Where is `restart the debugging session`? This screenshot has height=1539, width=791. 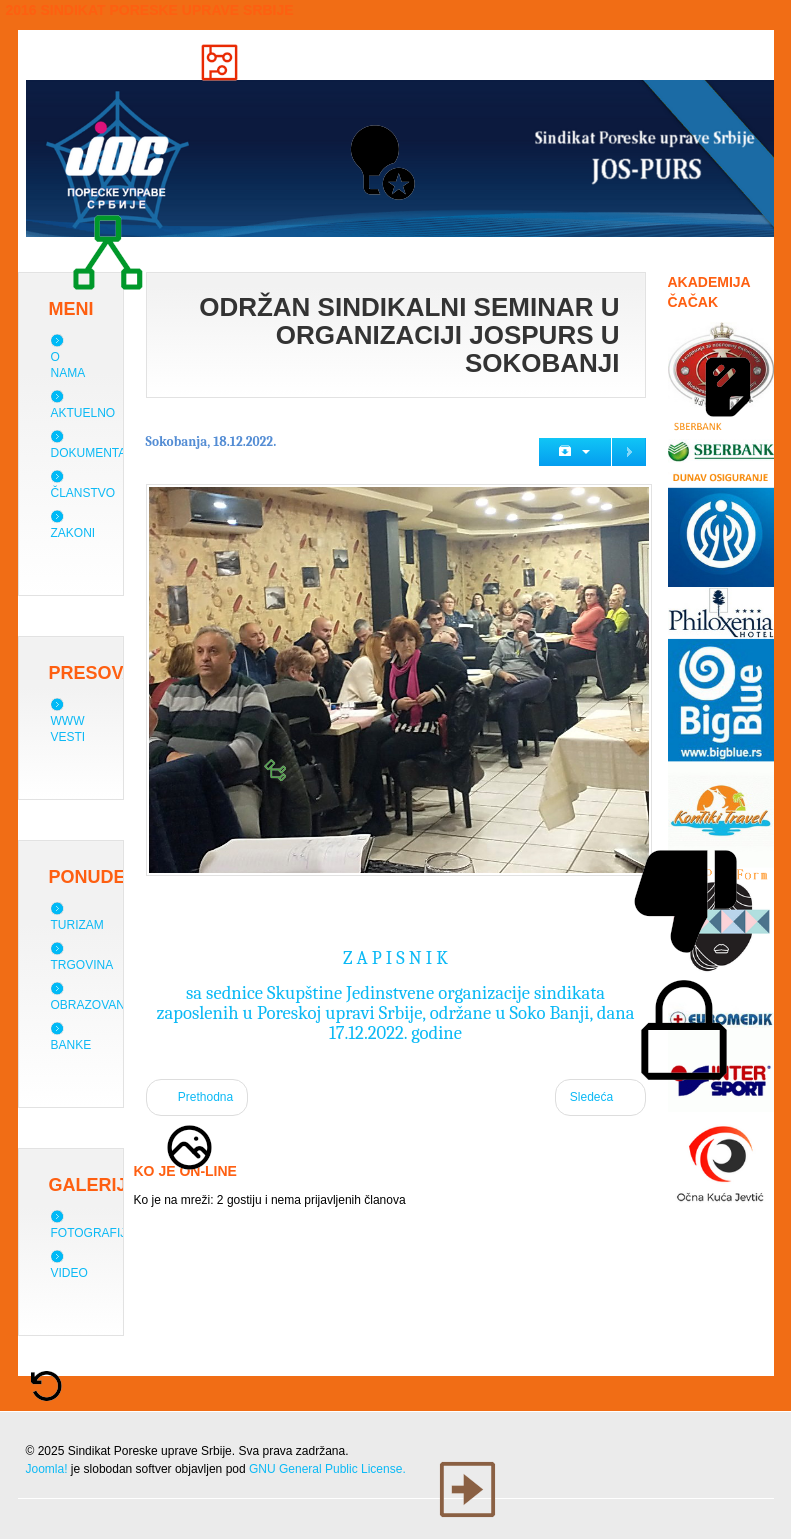
restart the debugging session is located at coordinates (46, 1386).